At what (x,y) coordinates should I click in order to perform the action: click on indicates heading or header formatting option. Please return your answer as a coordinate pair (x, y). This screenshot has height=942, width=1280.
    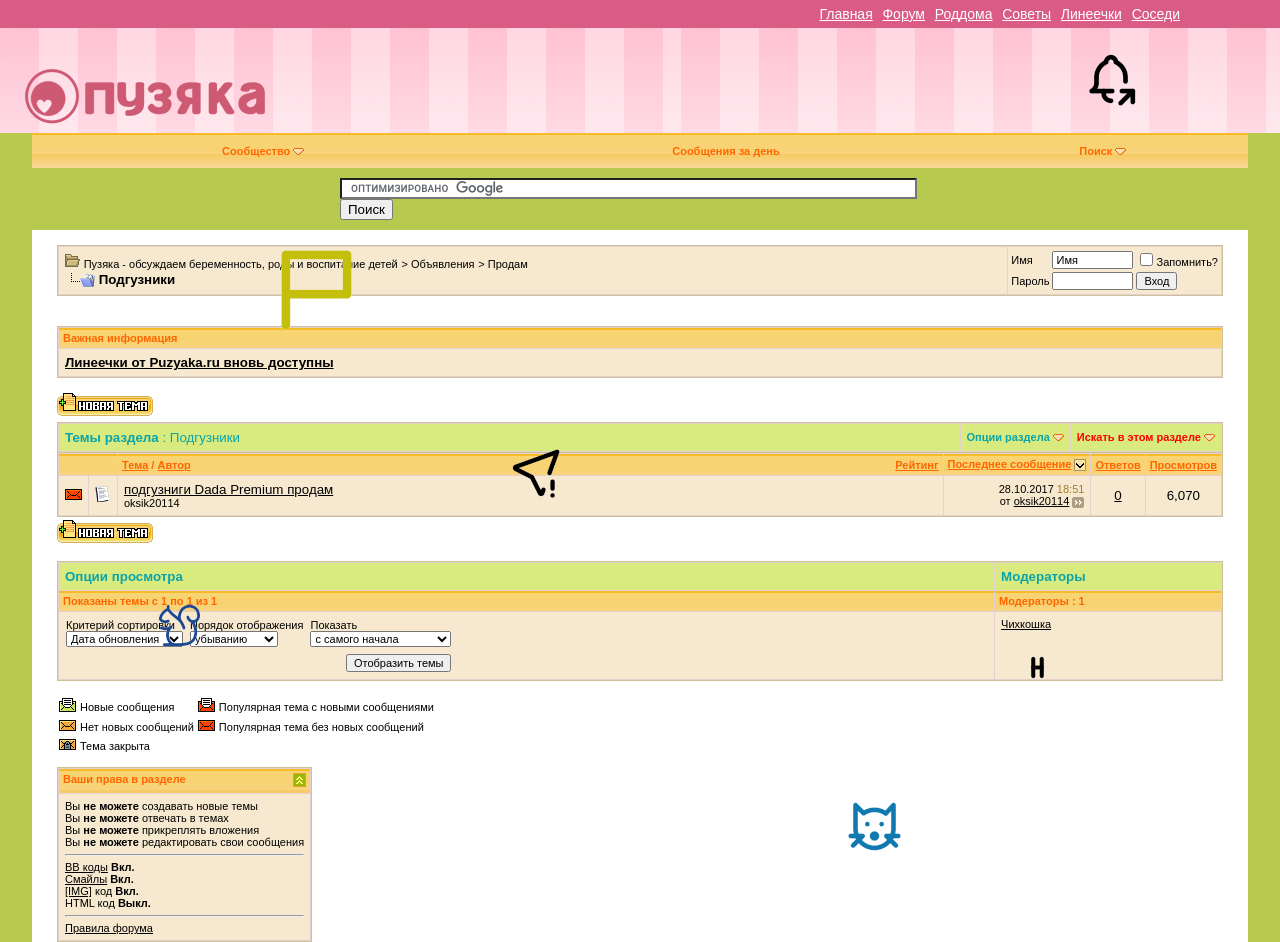
    Looking at the image, I should click on (1037, 667).